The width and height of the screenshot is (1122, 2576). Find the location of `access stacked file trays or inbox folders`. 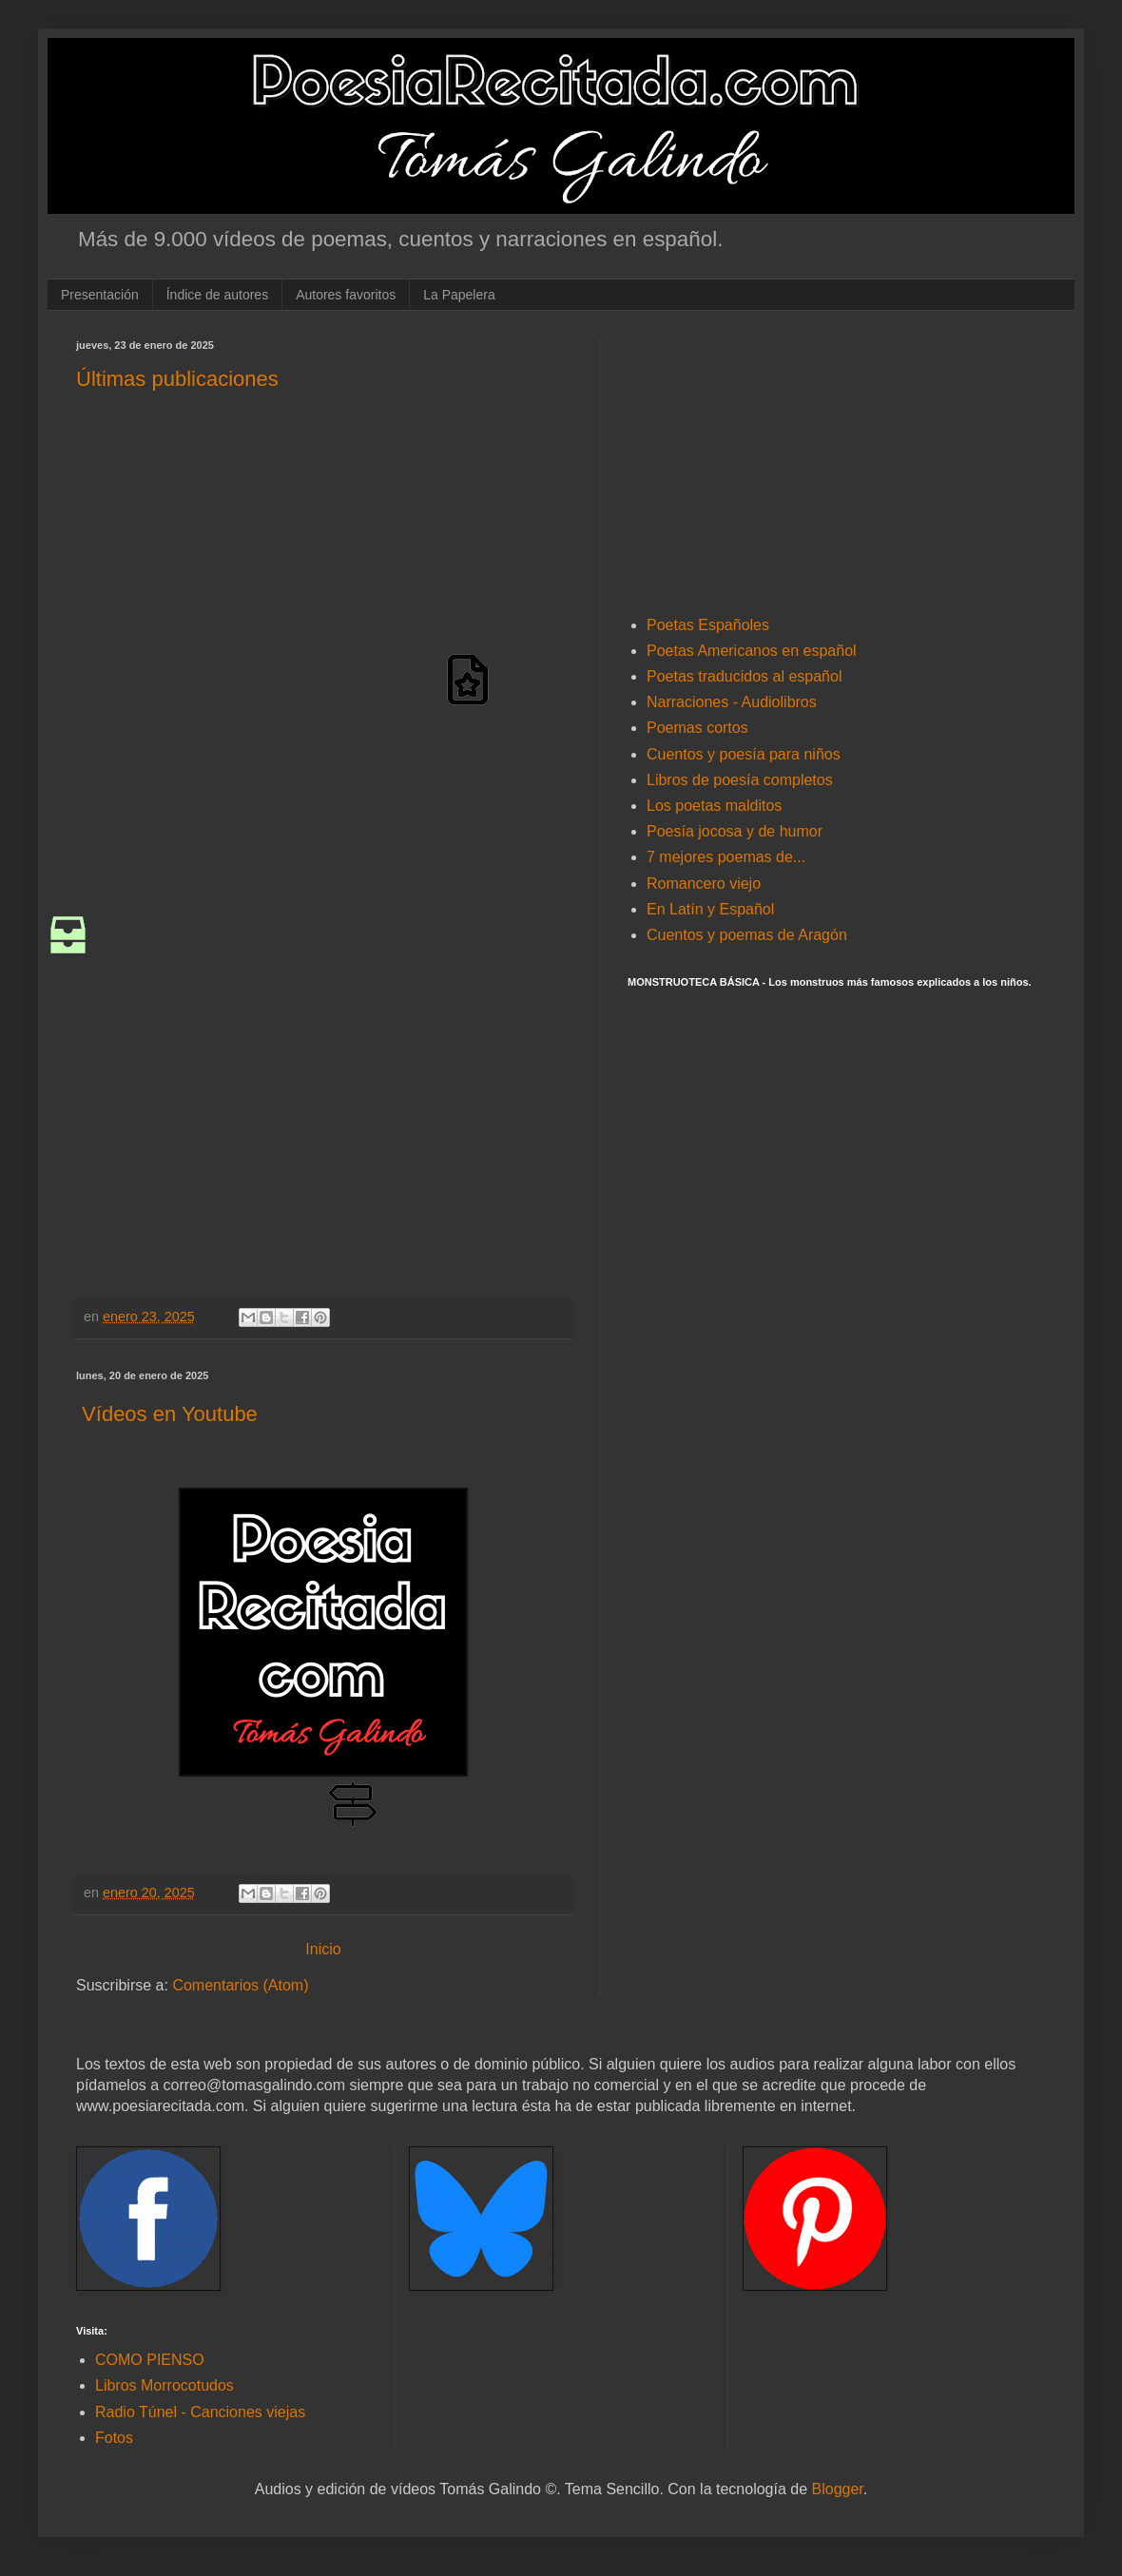

access stacked file trays or inbox folders is located at coordinates (68, 934).